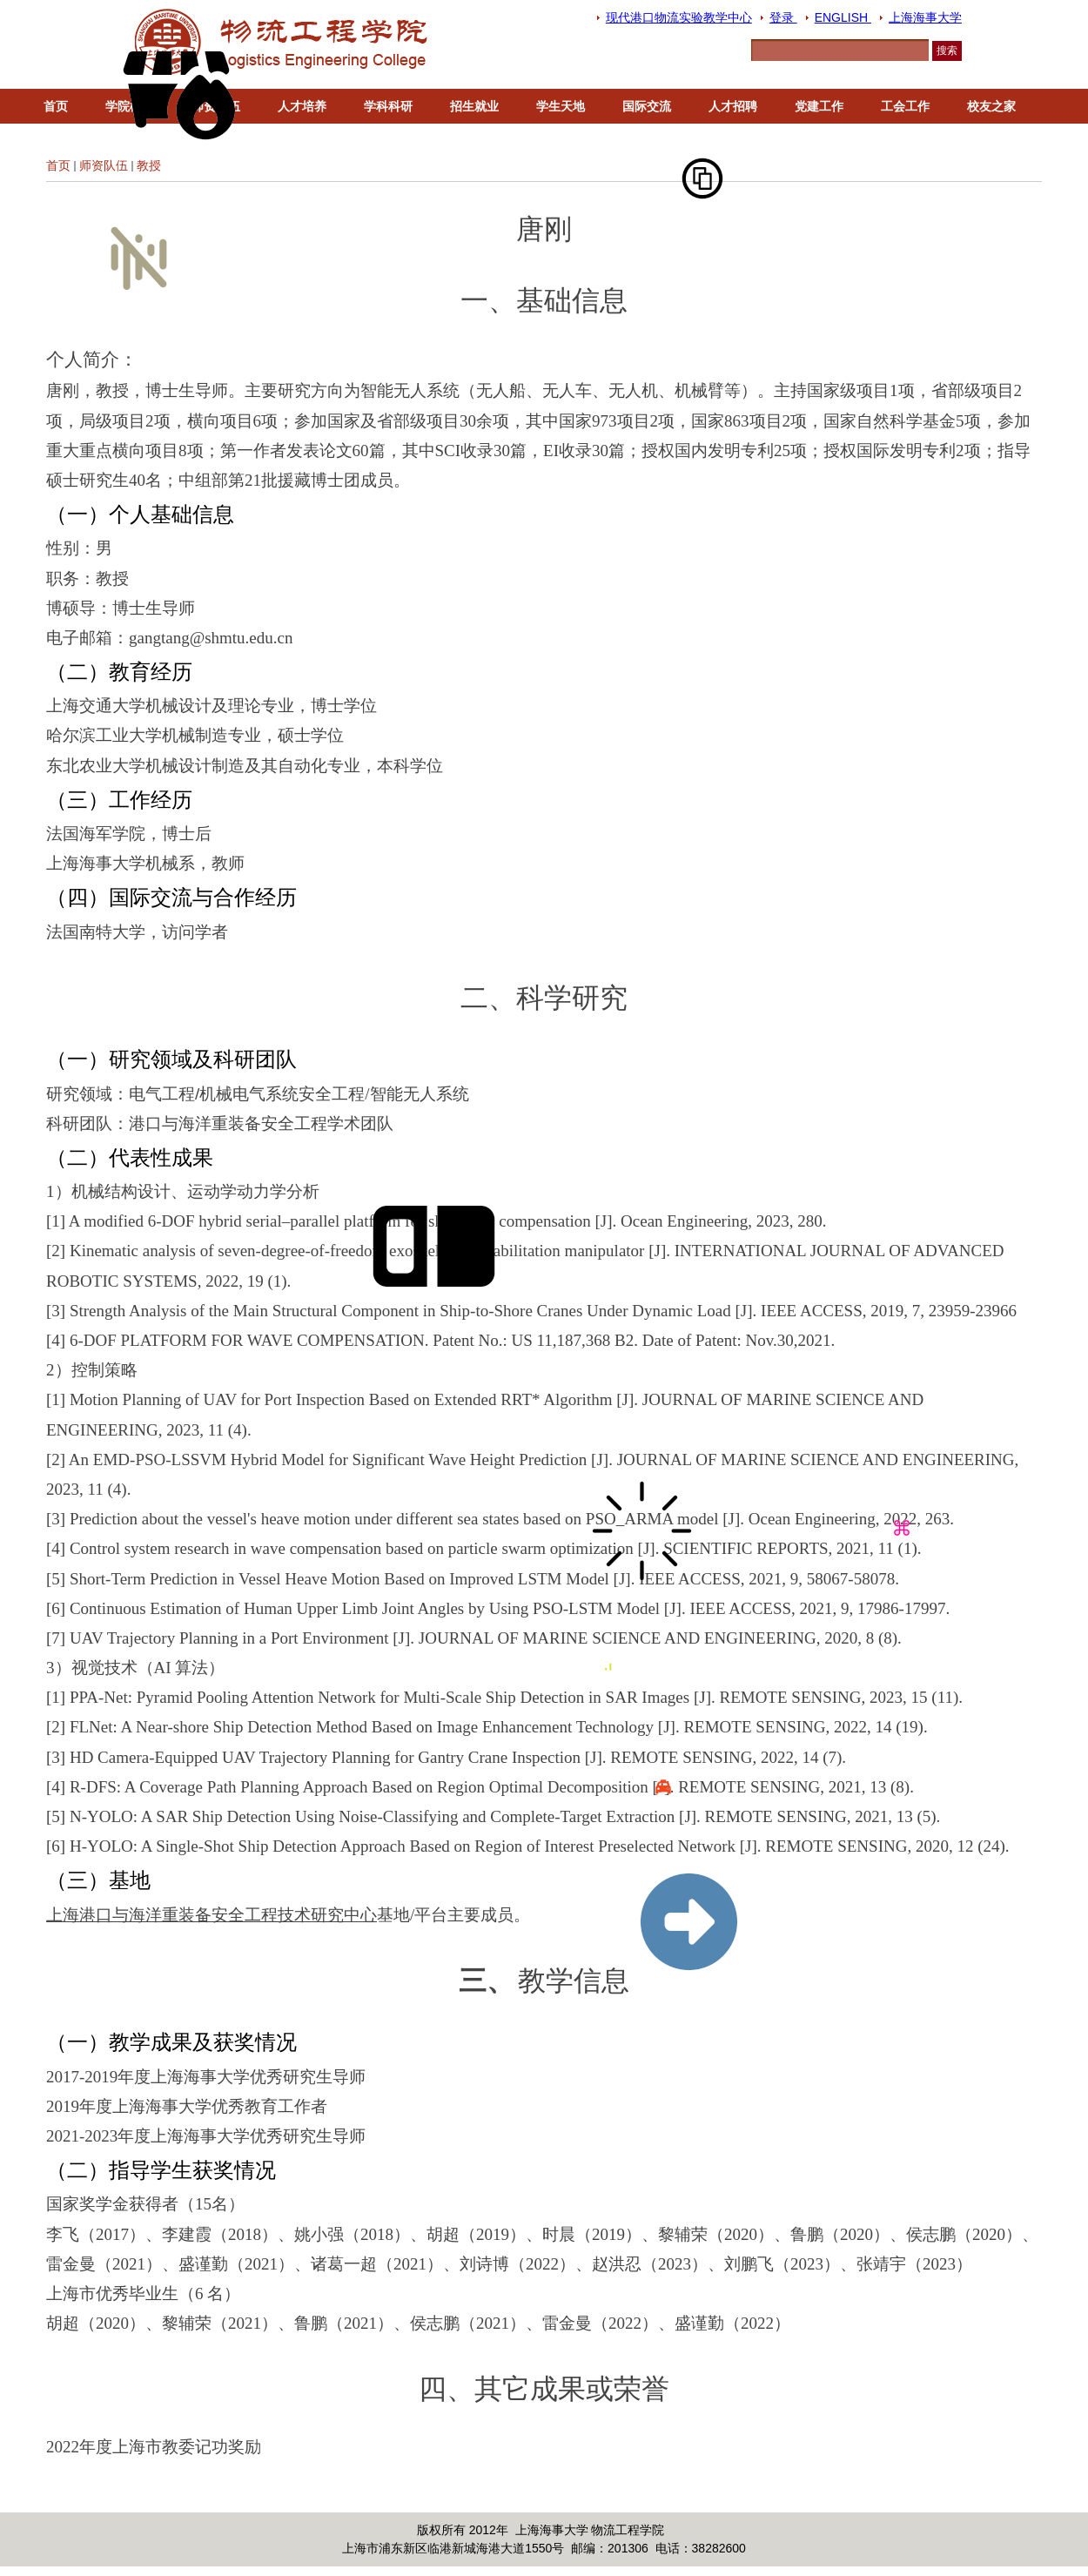  What do you see at coordinates (433, 1246) in the screenshot?
I see `access sleep or bedding settings` at bounding box center [433, 1246].